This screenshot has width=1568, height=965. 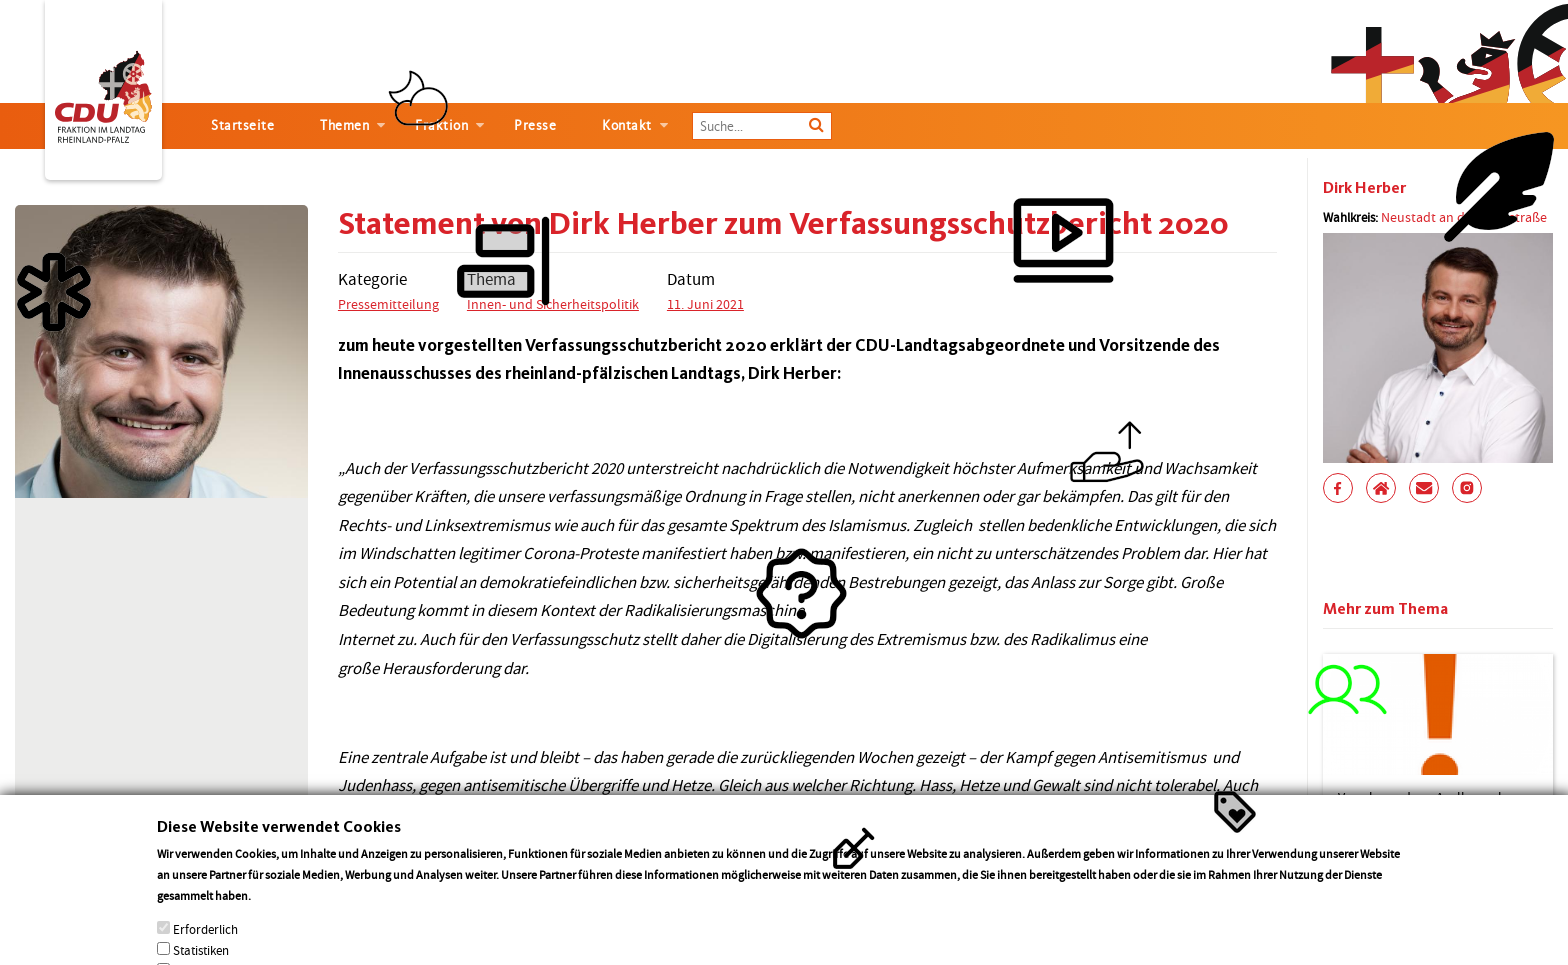 I want to click on upload or share content manually, so click(x=1109, y=455).